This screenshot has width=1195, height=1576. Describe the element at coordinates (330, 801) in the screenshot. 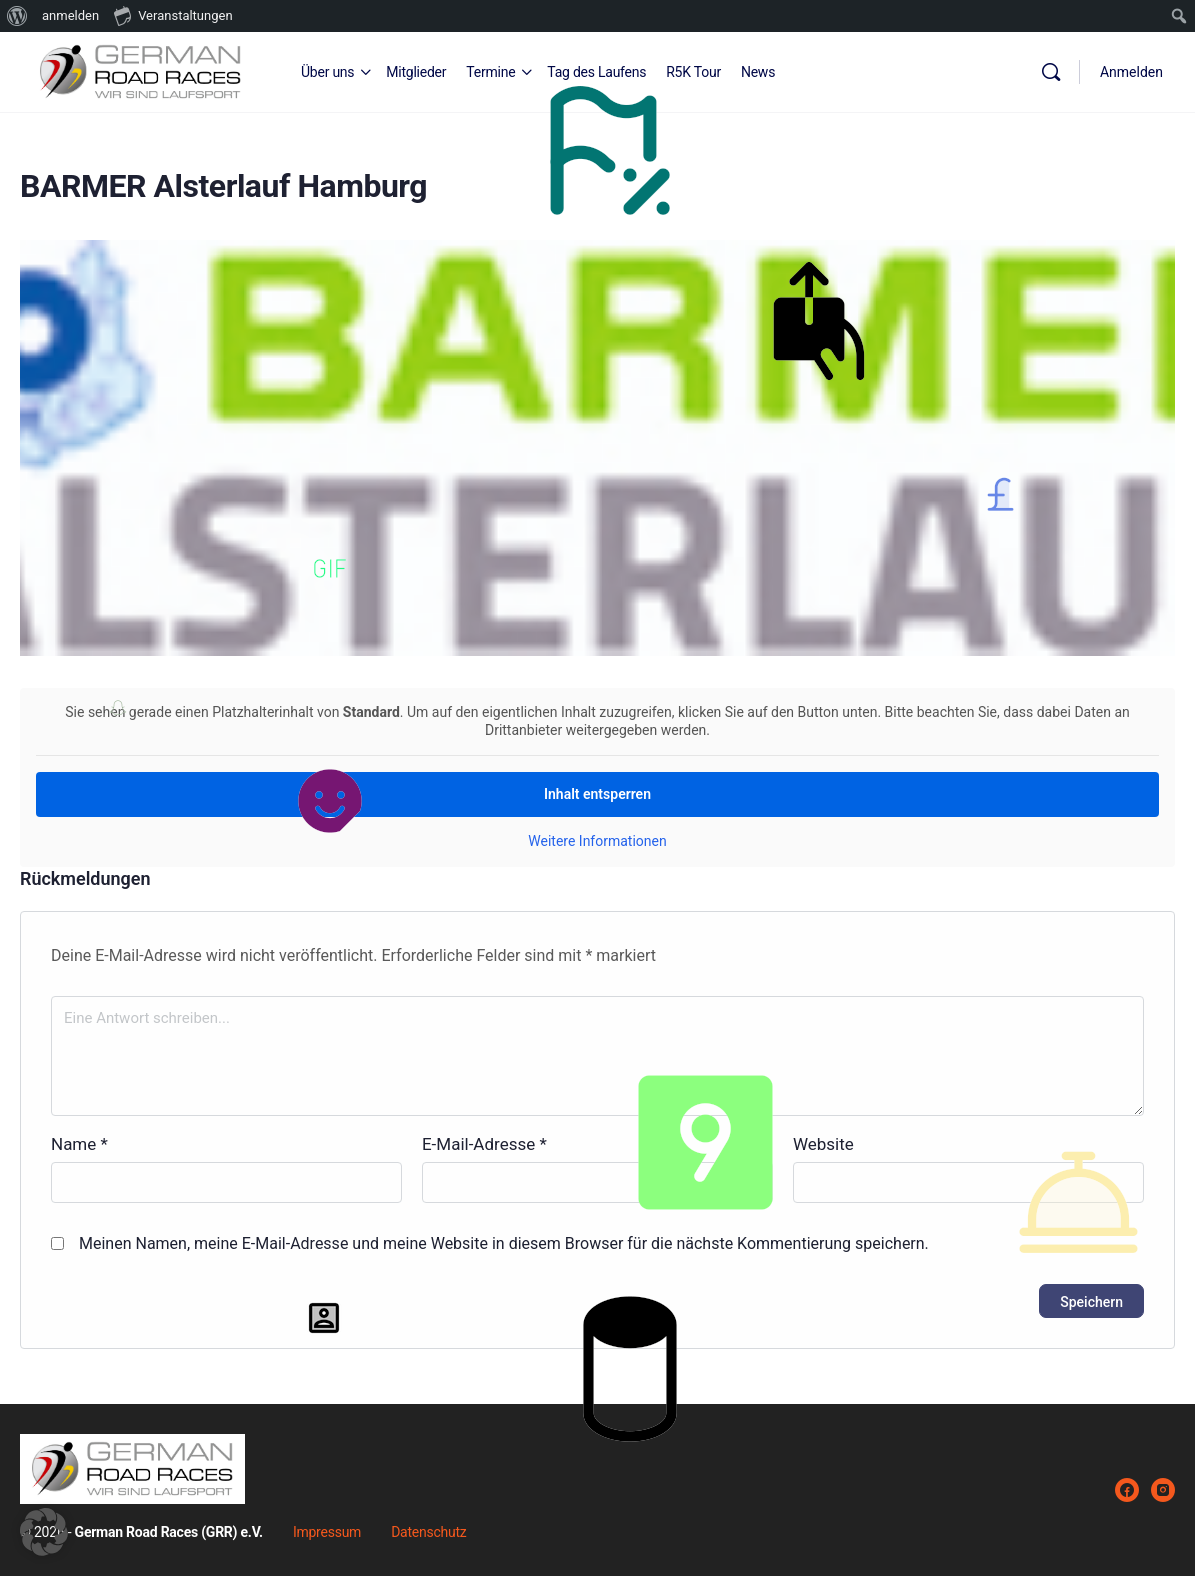

I see `add a sticker to your message` at that location.